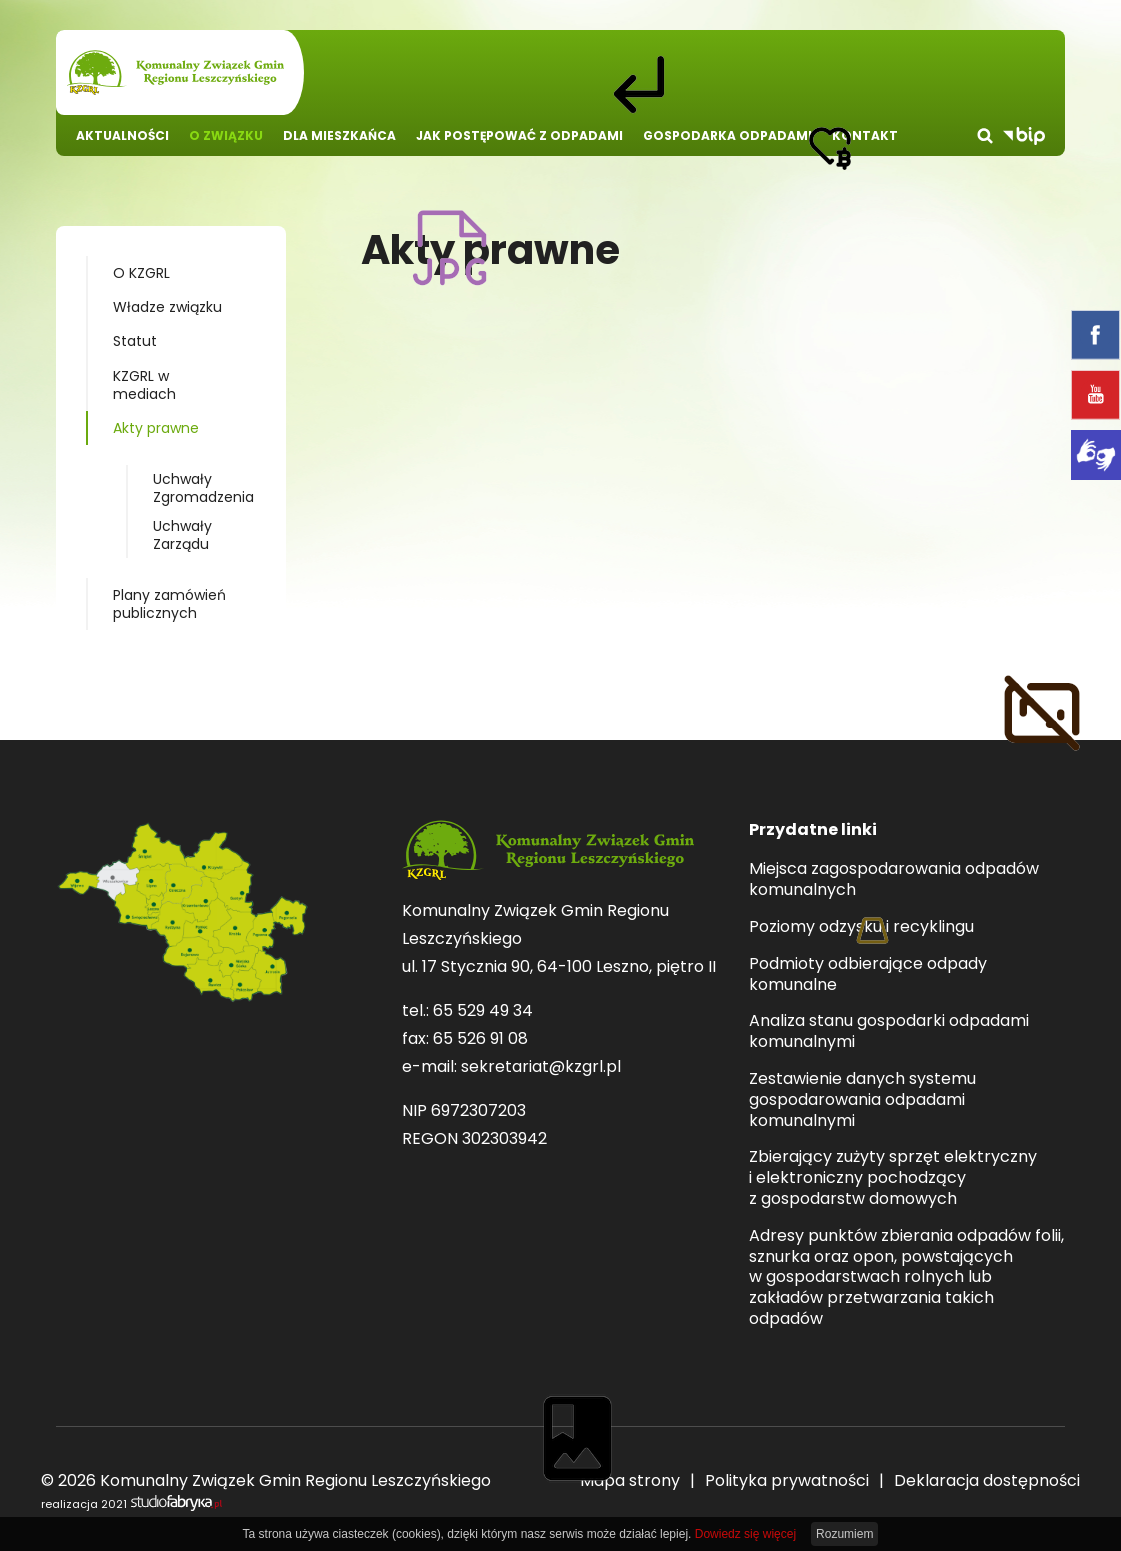  Describe the element at coordinates (872, 930) in the screenshot. I see `apply vertical skew transformation to selected object` at that location.